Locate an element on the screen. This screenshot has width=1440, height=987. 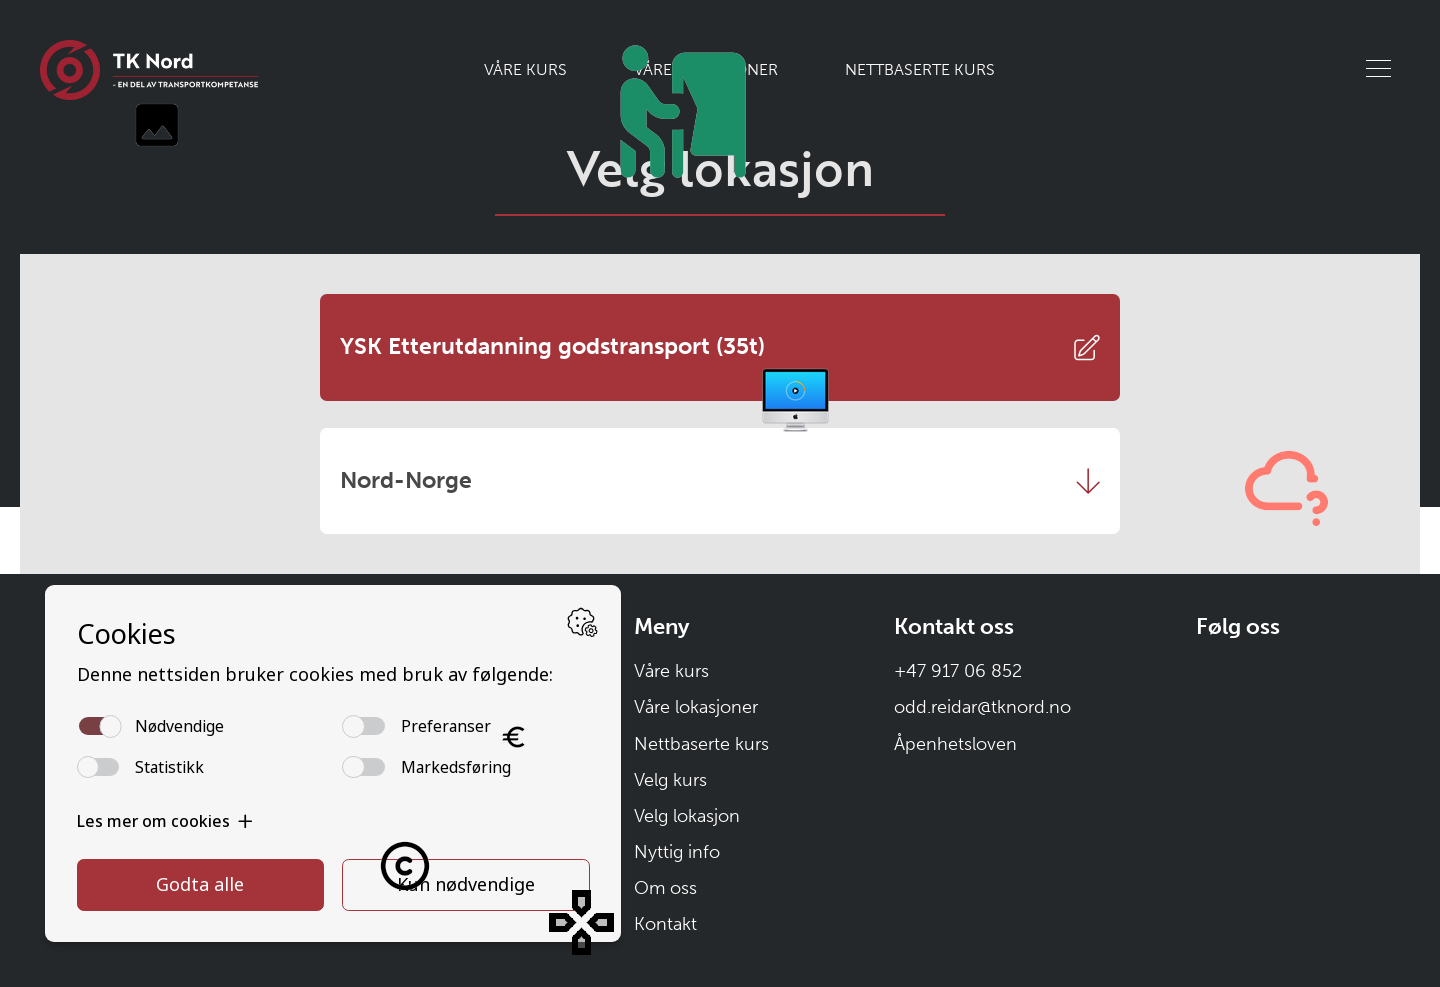
insert or add an image is located at coordinates (157, 125).